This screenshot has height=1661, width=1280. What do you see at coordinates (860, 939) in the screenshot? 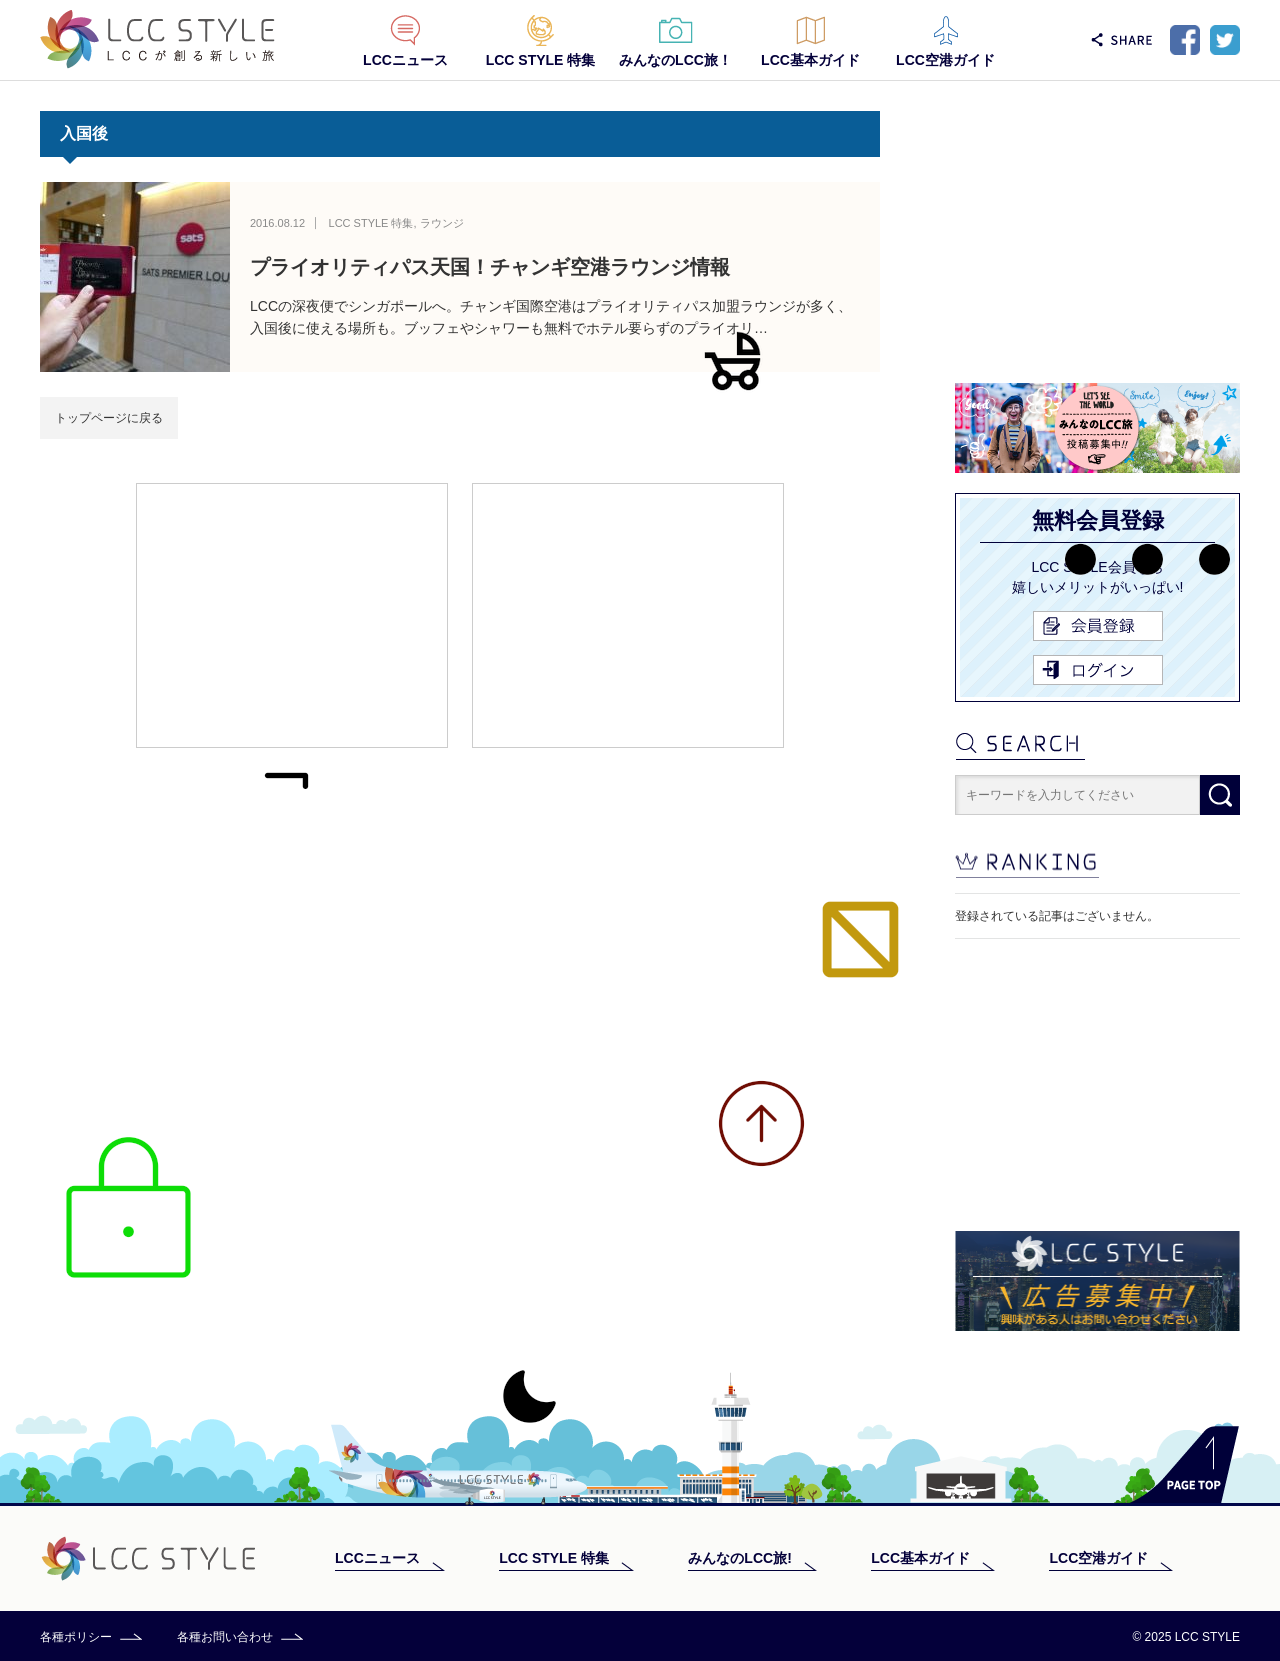
I see `placeholder for missing or unavailable content` at bounding box center [860, 939].